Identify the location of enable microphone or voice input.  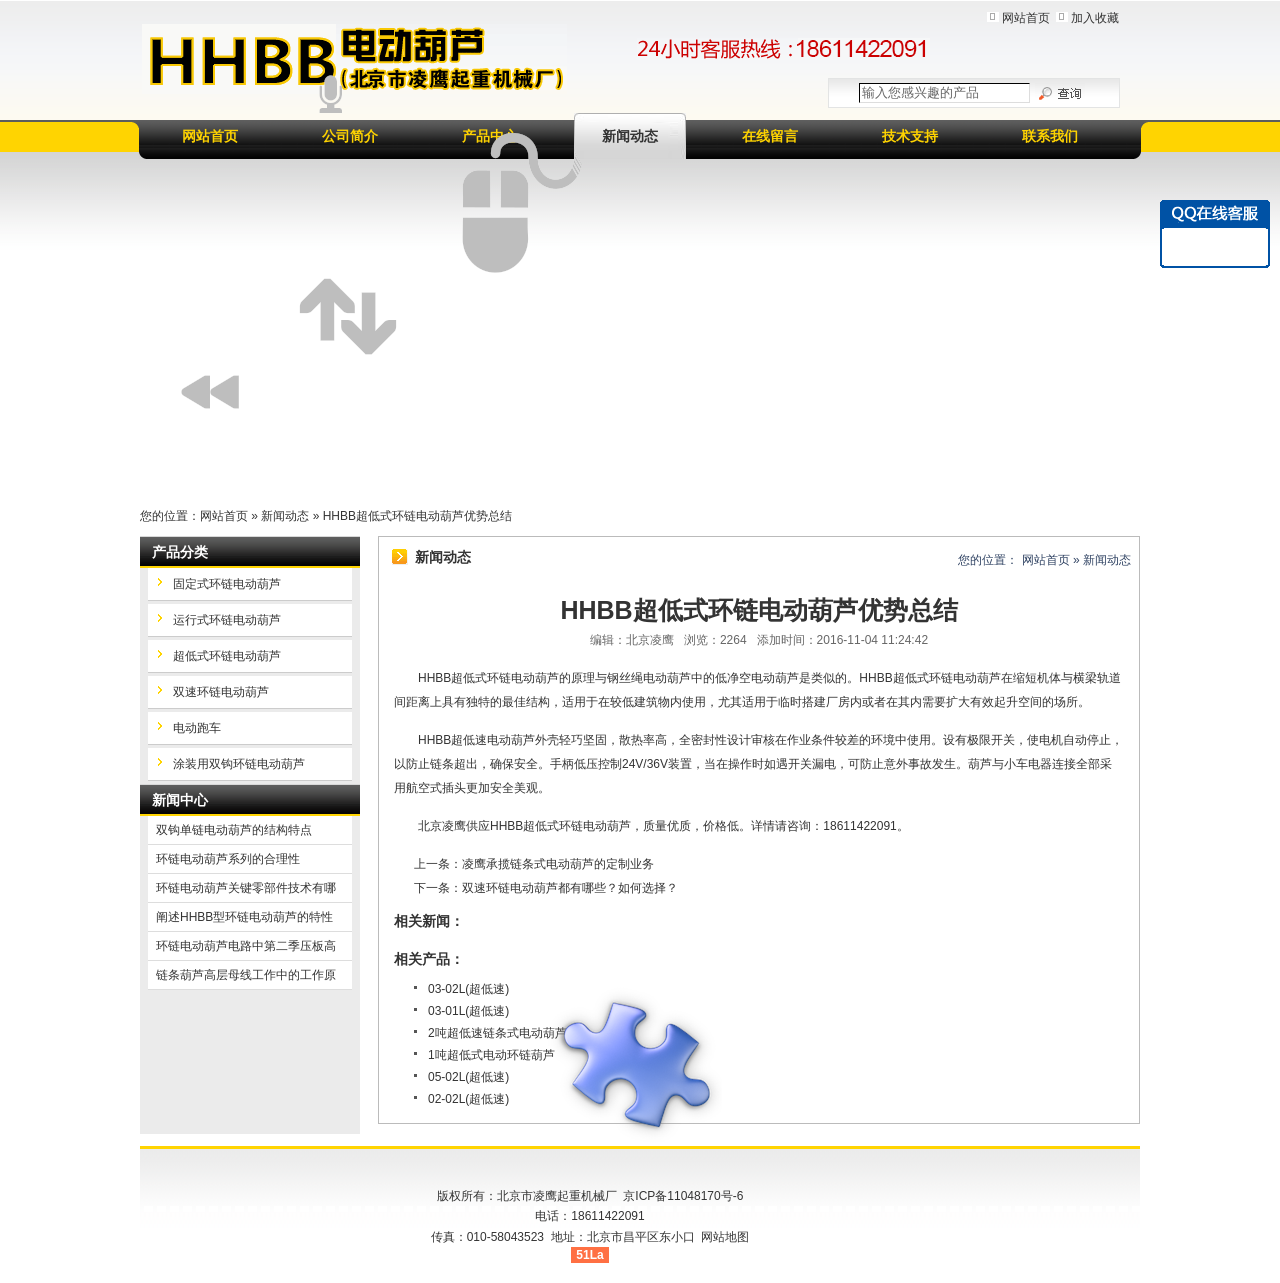
(332, 93).